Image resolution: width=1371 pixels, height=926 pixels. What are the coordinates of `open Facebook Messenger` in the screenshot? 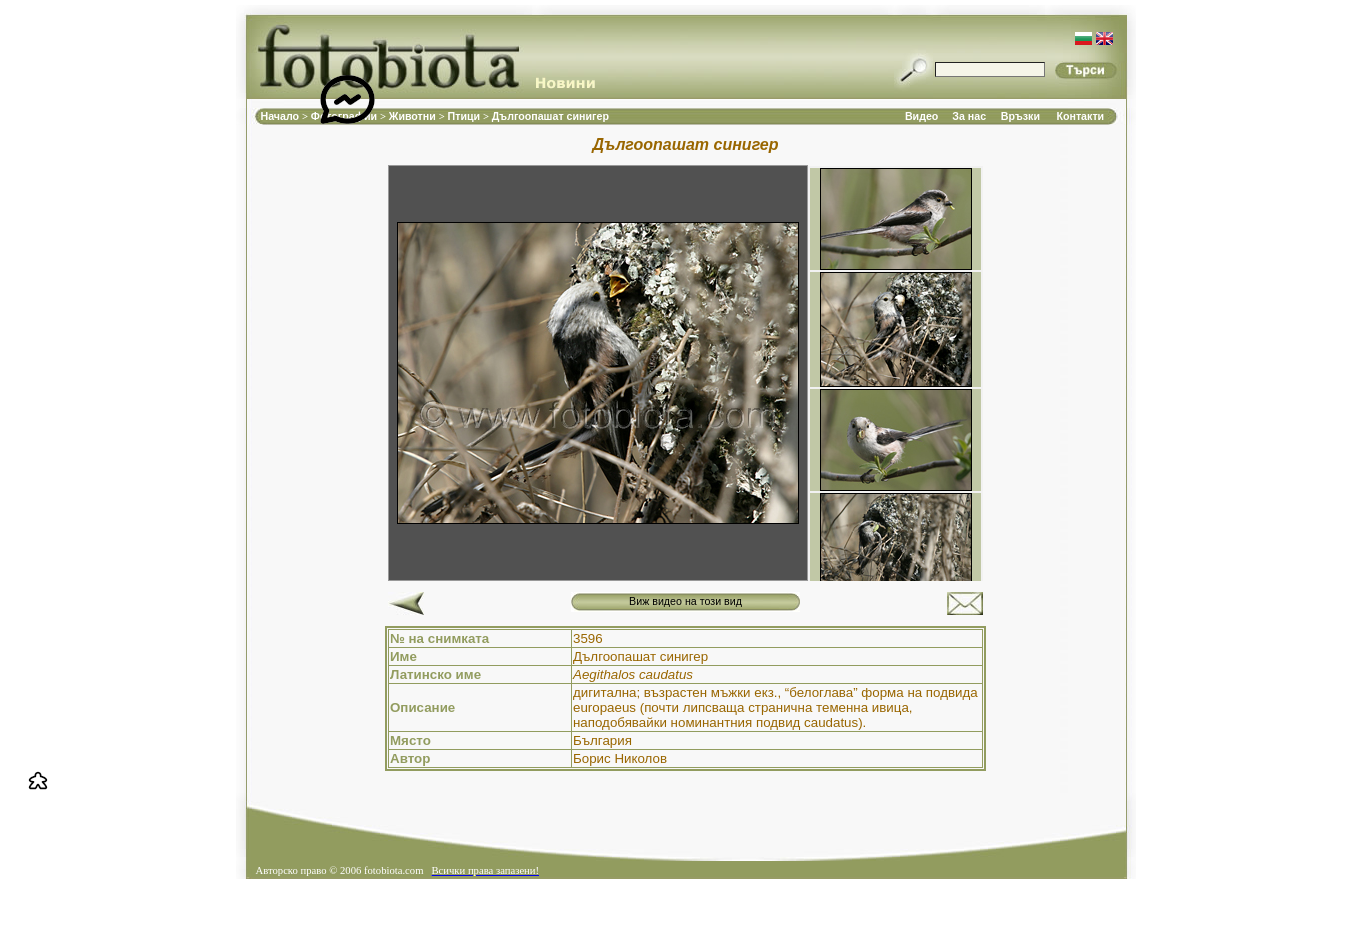 It's located at (347, 99).